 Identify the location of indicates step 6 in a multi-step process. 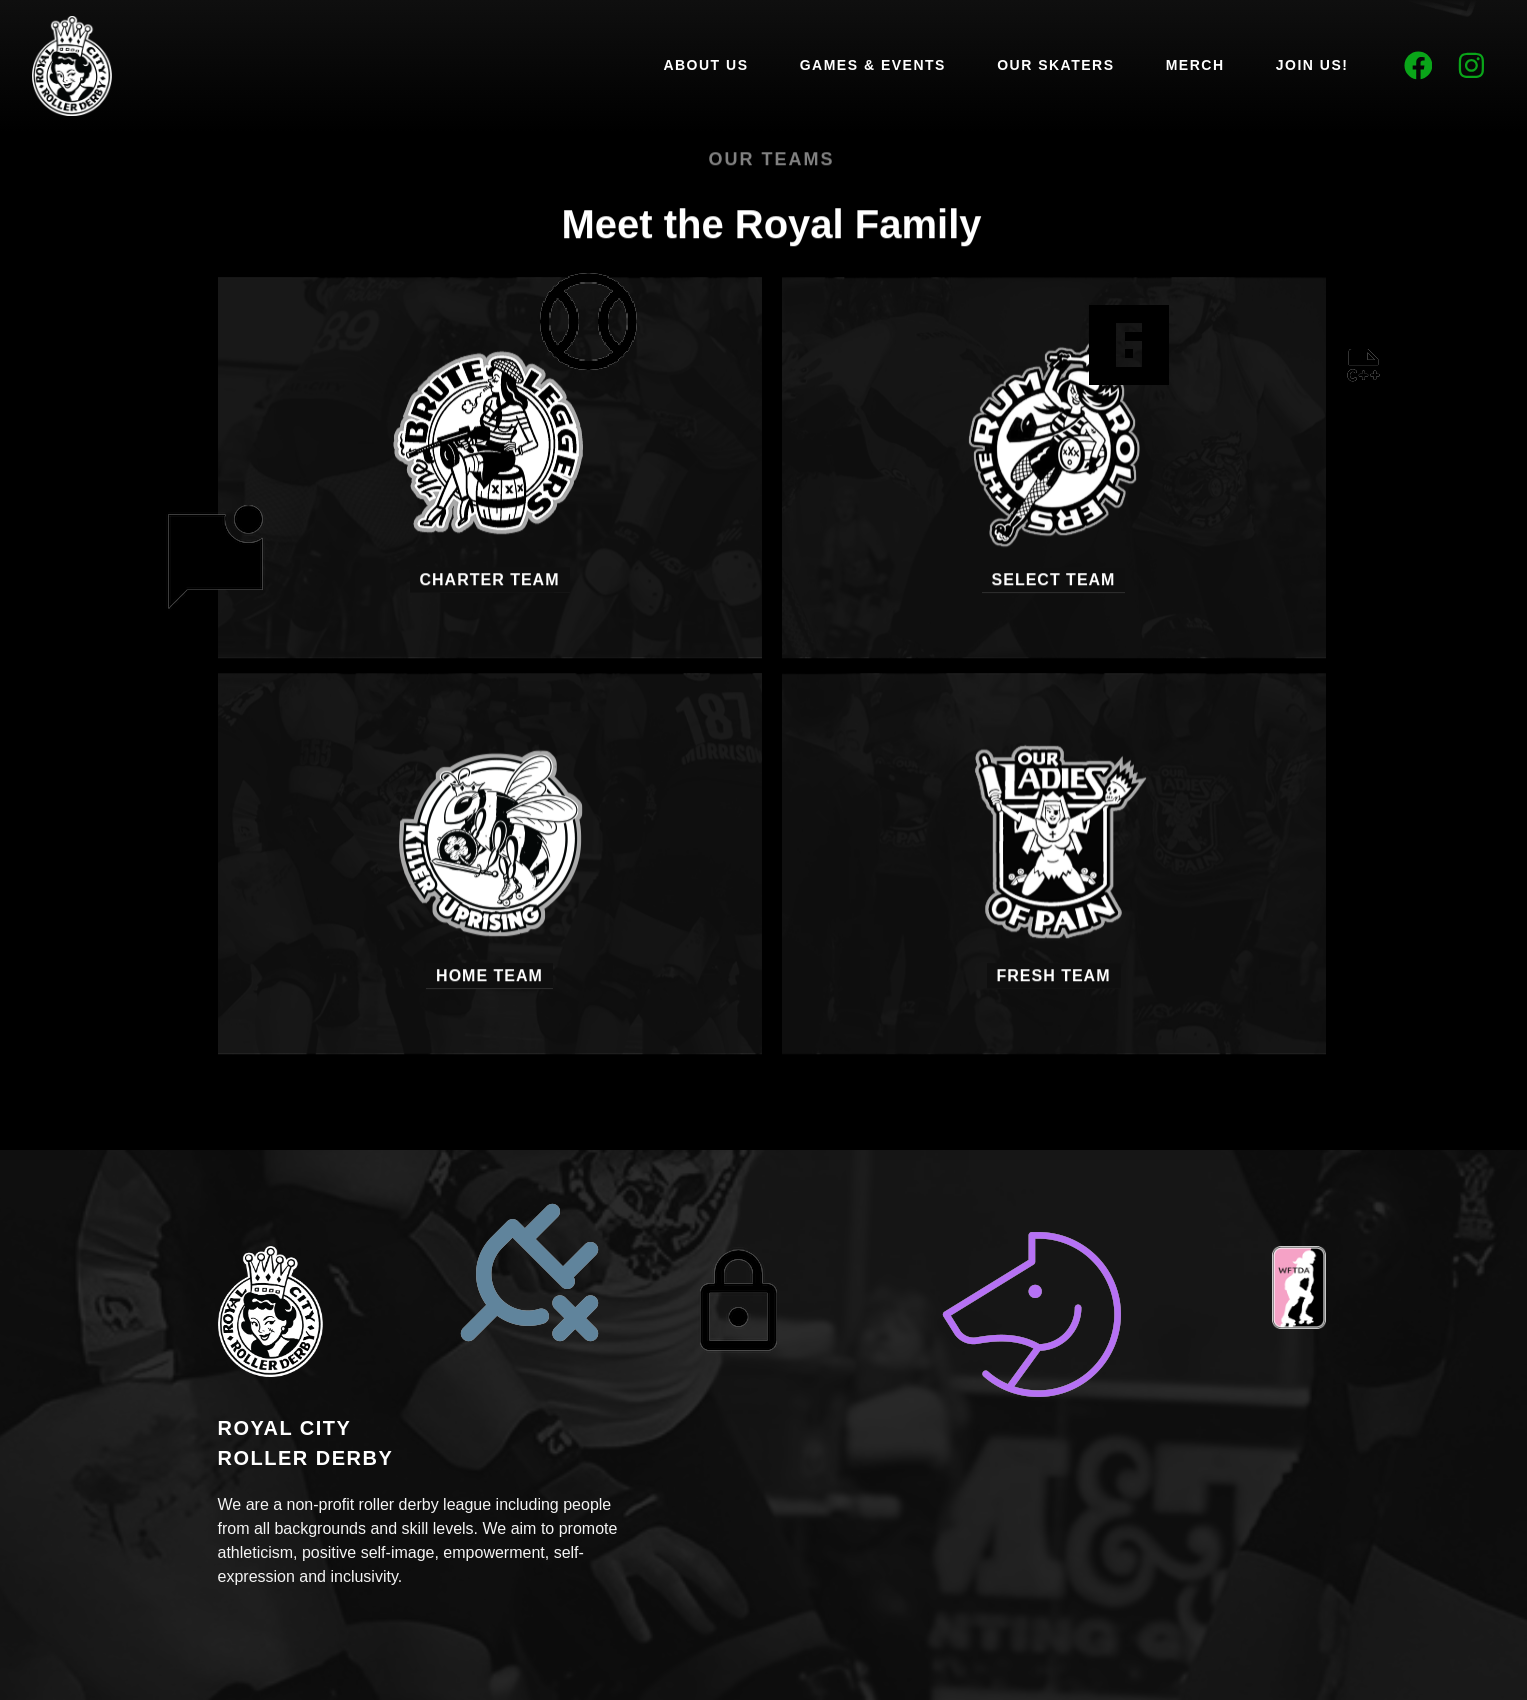
(1129, 345).